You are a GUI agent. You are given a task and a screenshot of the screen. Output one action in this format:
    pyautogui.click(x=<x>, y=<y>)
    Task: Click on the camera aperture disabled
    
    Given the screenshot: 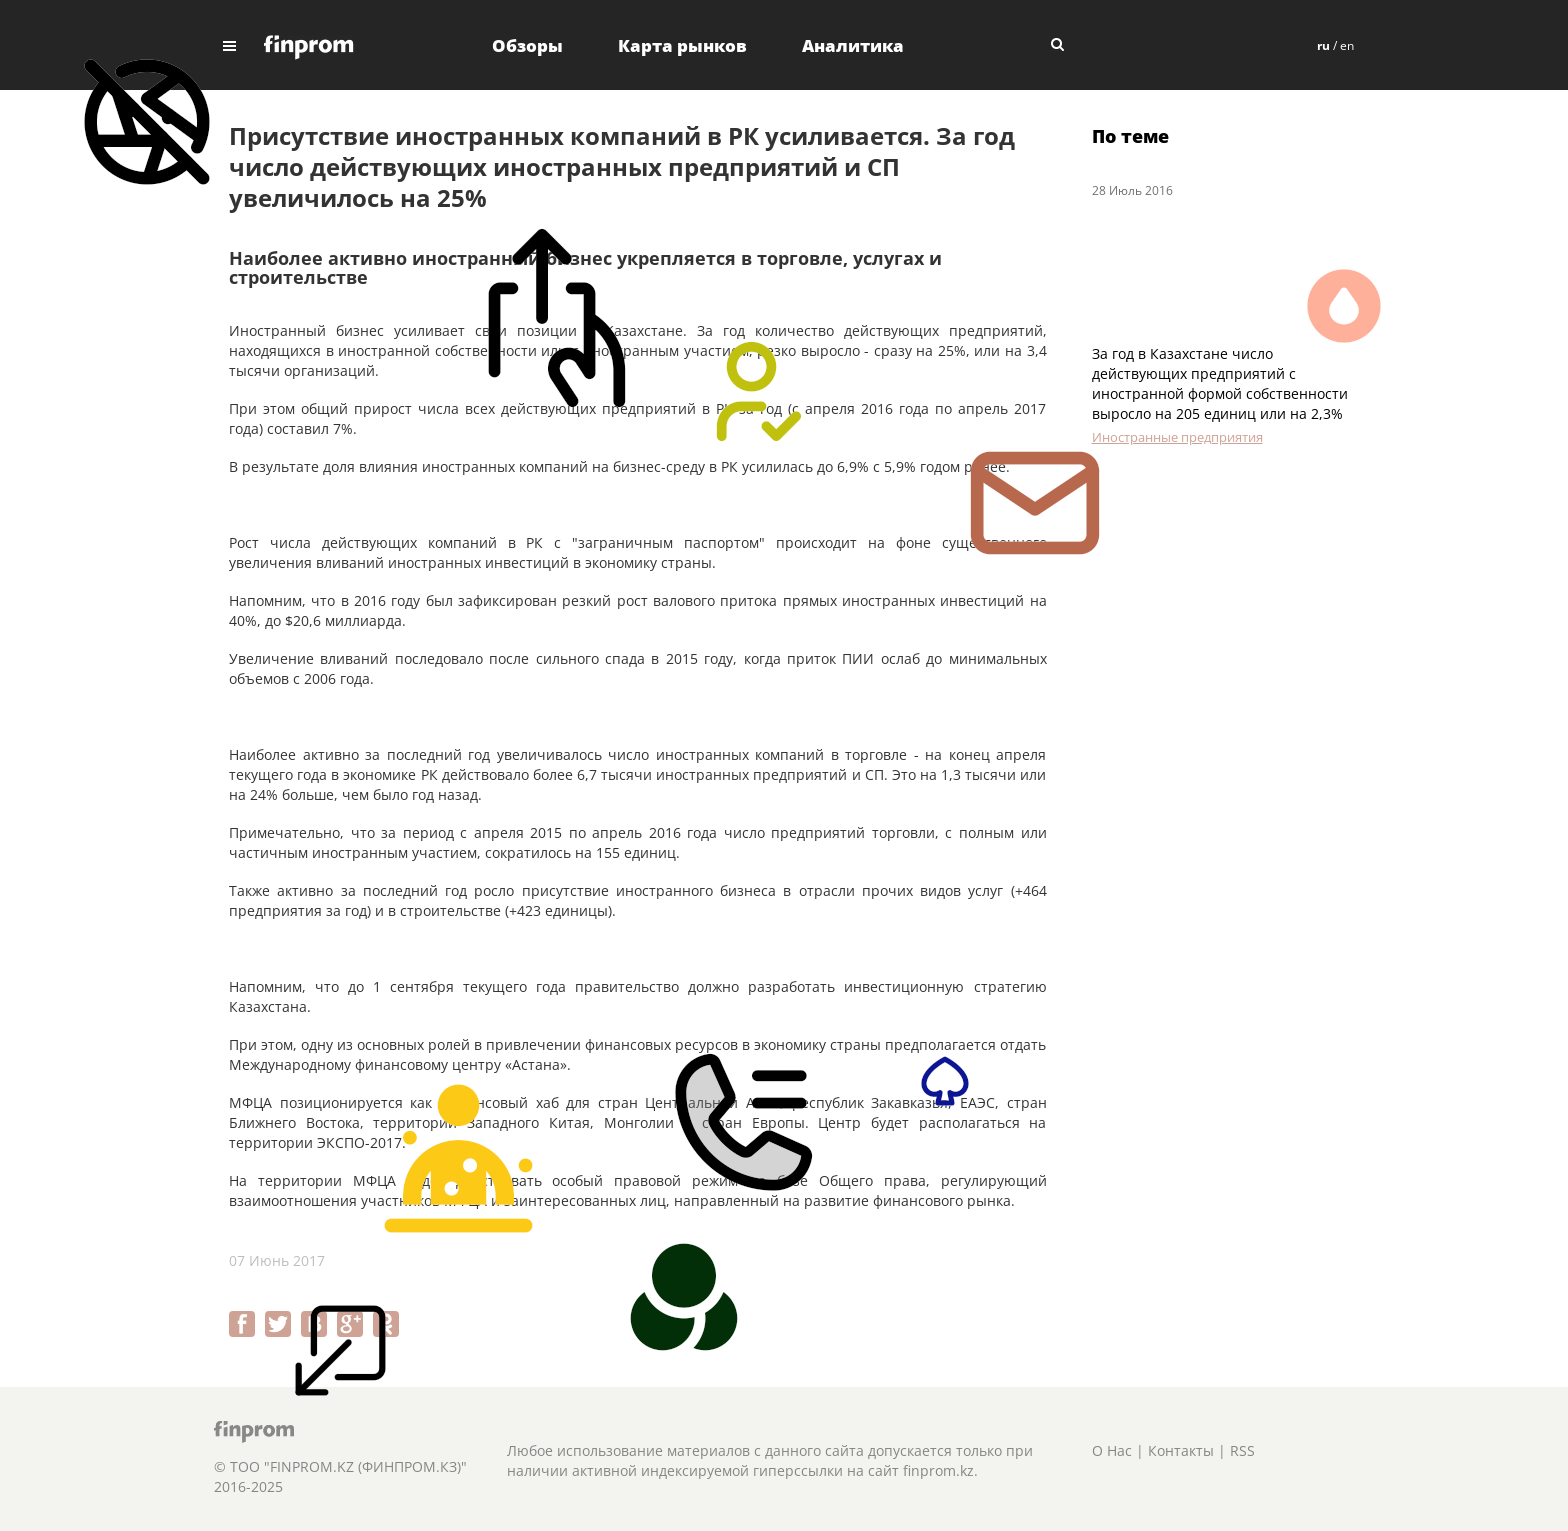 What is the action you would take?
    pyautogui.click(x=147, y=122)
    